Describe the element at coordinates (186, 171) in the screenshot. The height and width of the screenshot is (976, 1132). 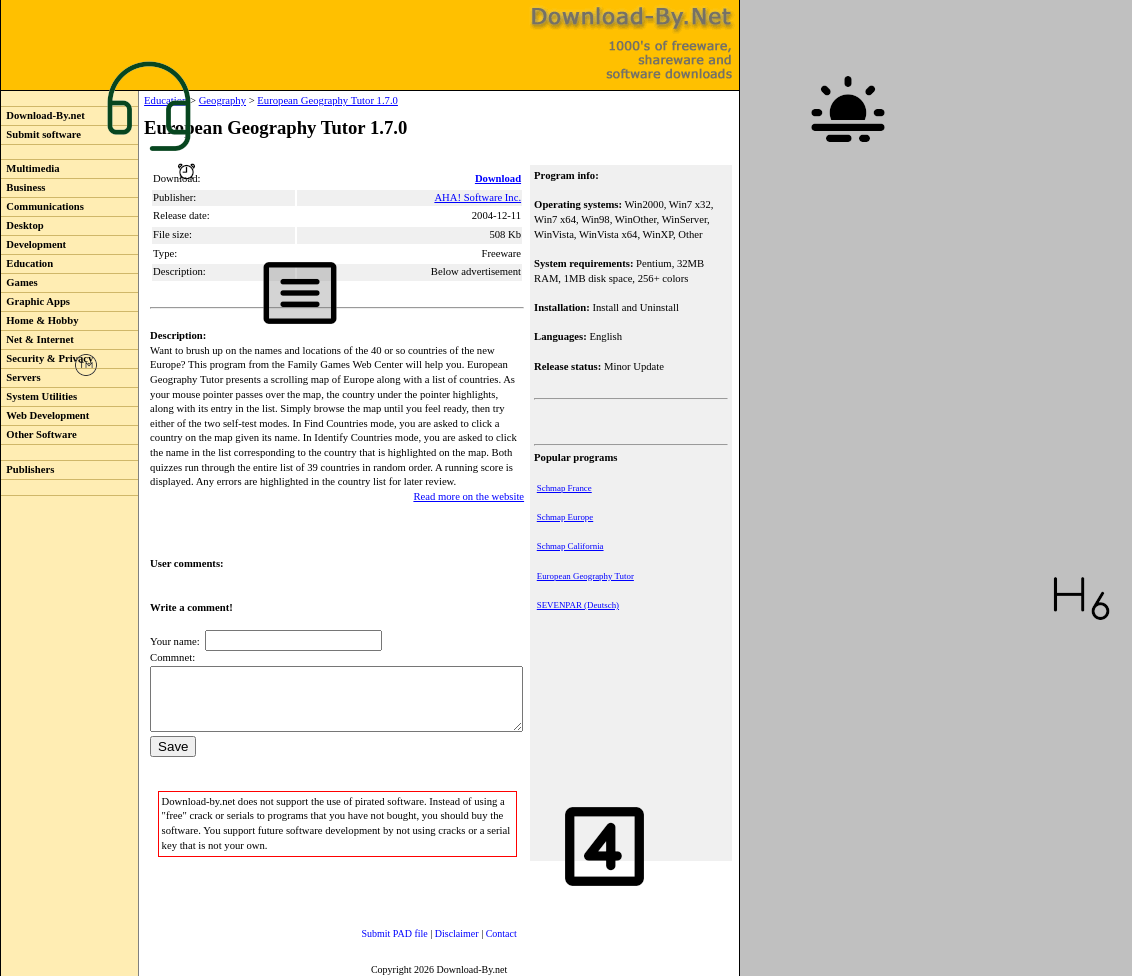
I see `set or manage alarms` at that location.